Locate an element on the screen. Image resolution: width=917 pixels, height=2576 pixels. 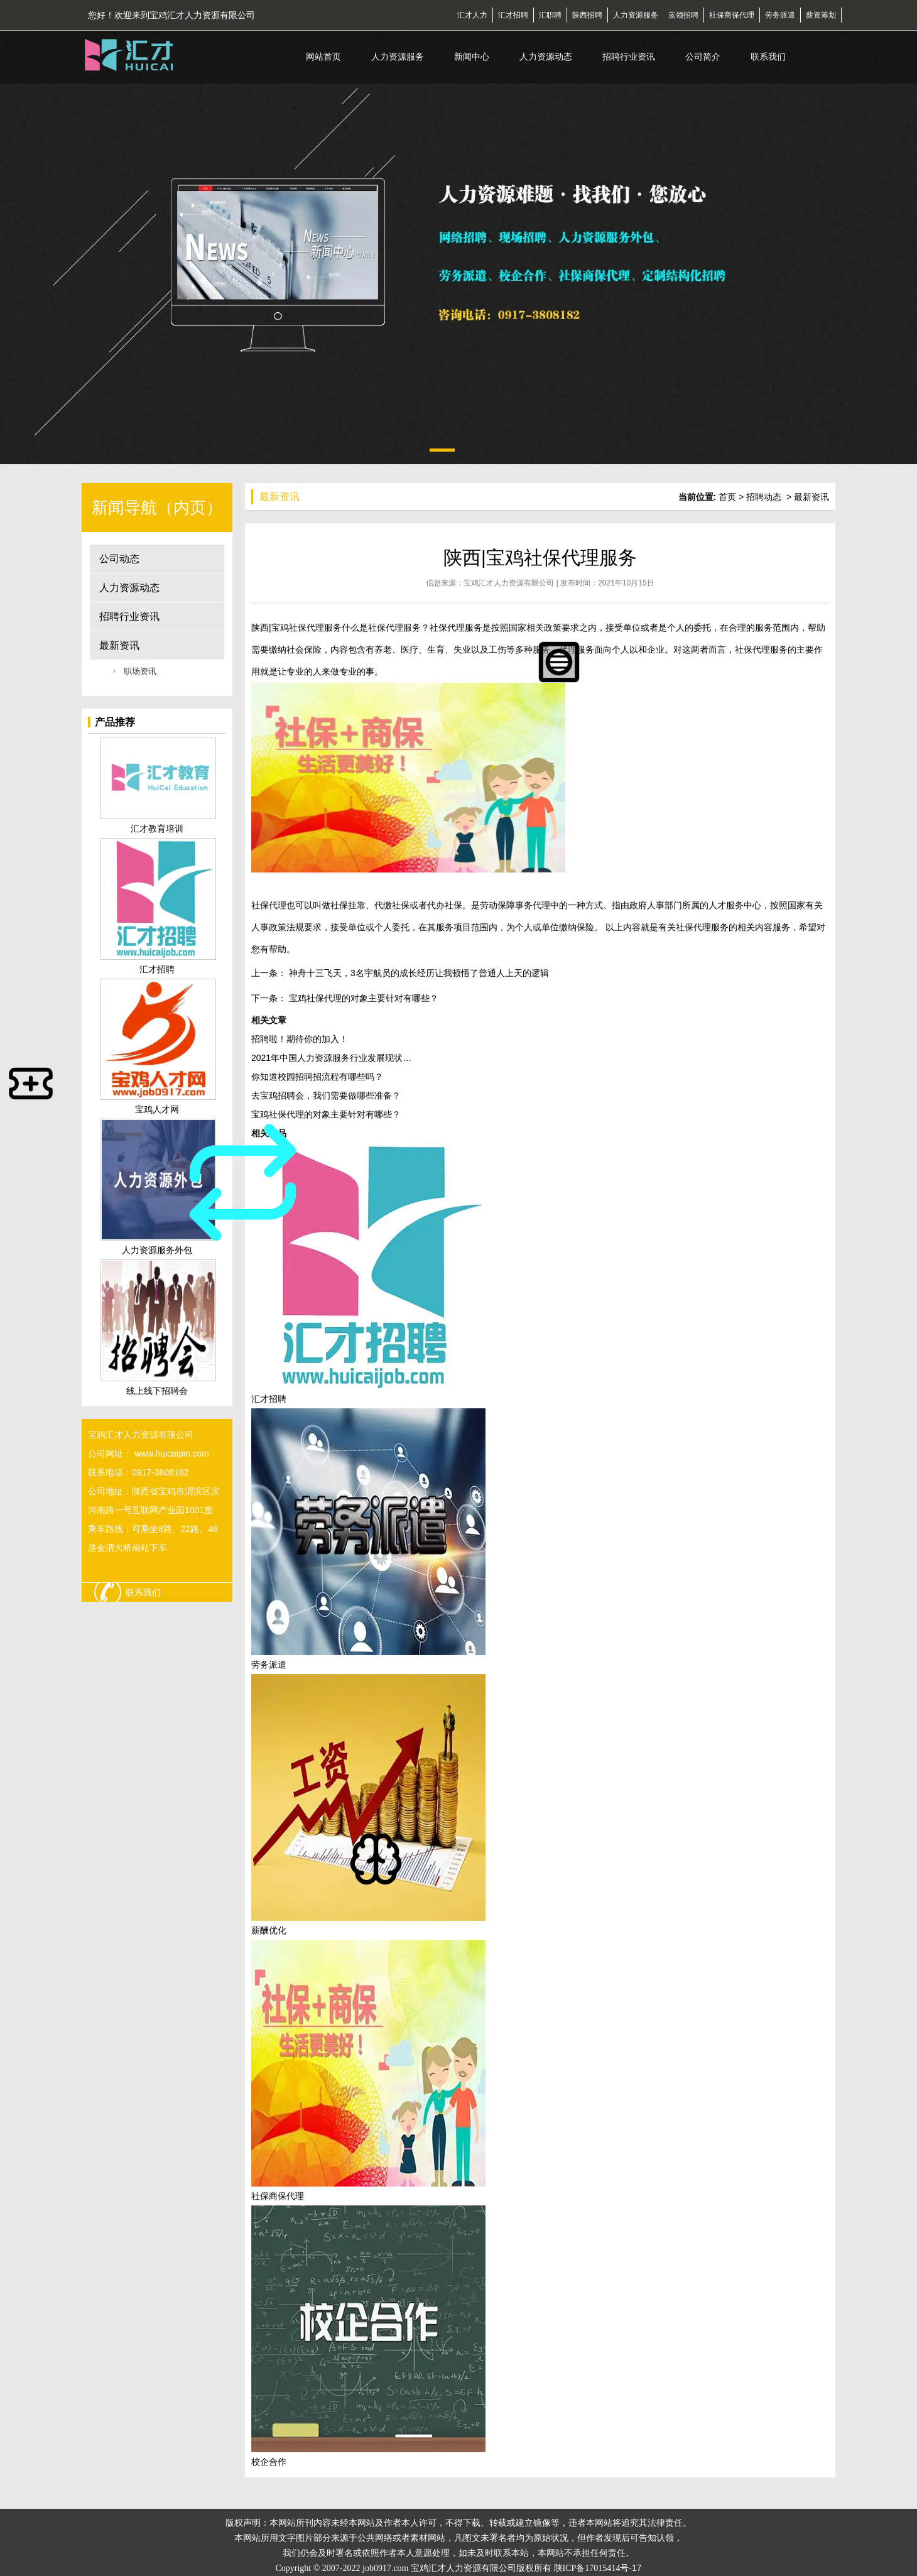
enable repeat or loop playback is located at coordinates (242, 1182).